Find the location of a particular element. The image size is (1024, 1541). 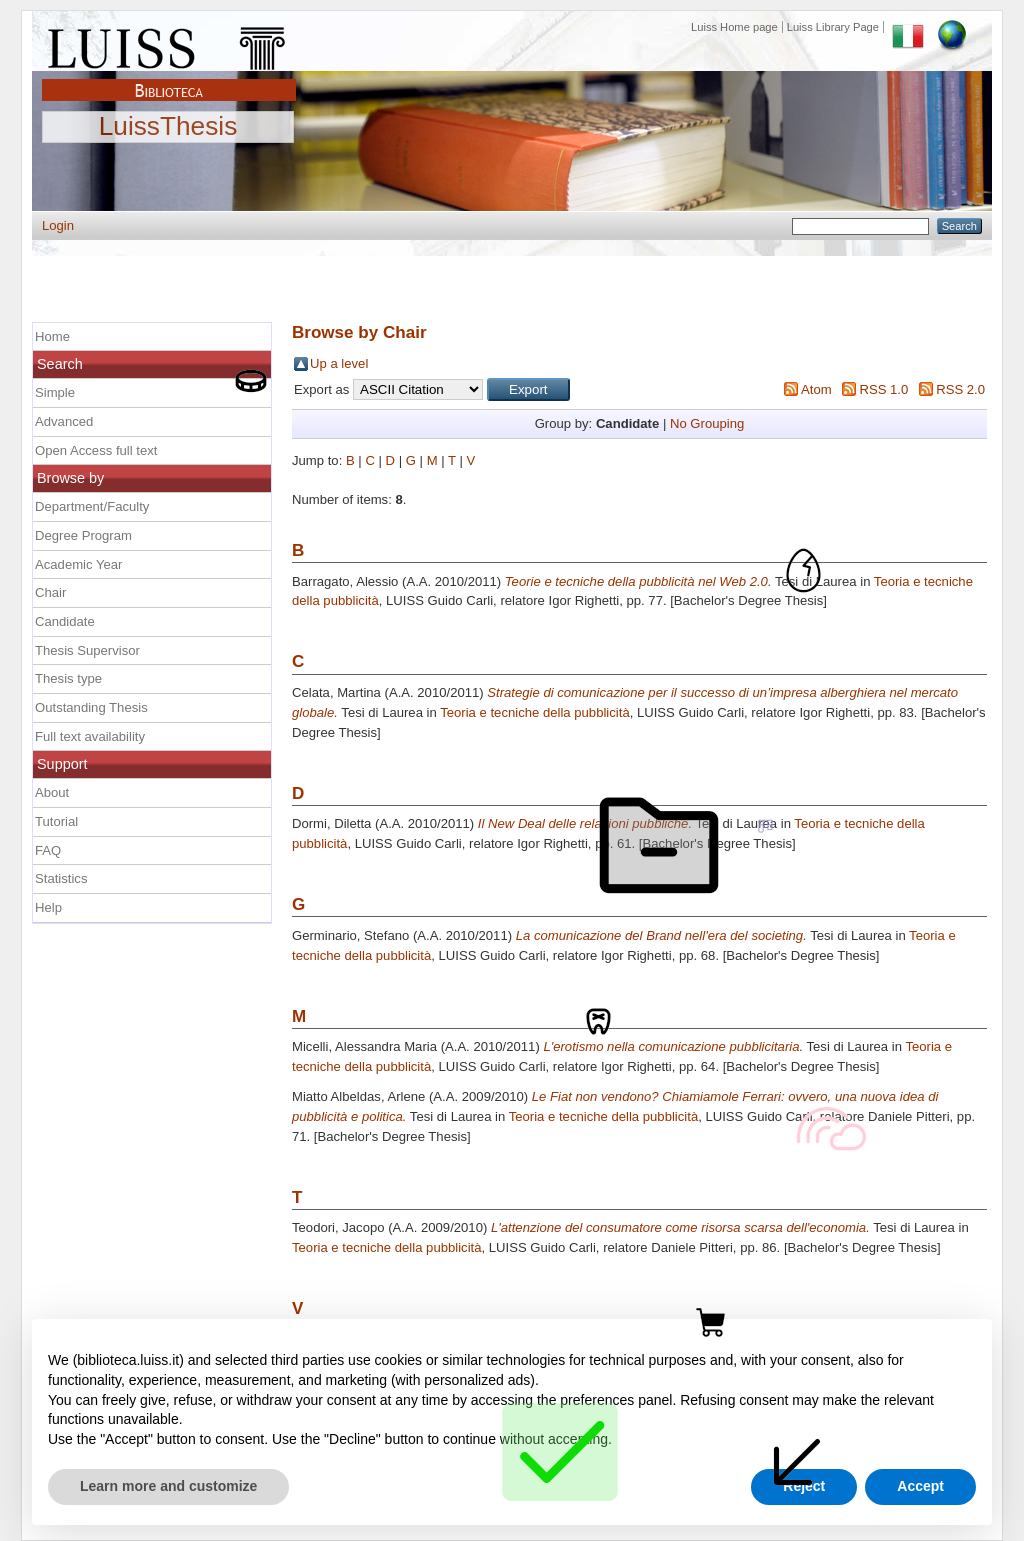

view your coin balance or currency is located at coordinates (251, 381).